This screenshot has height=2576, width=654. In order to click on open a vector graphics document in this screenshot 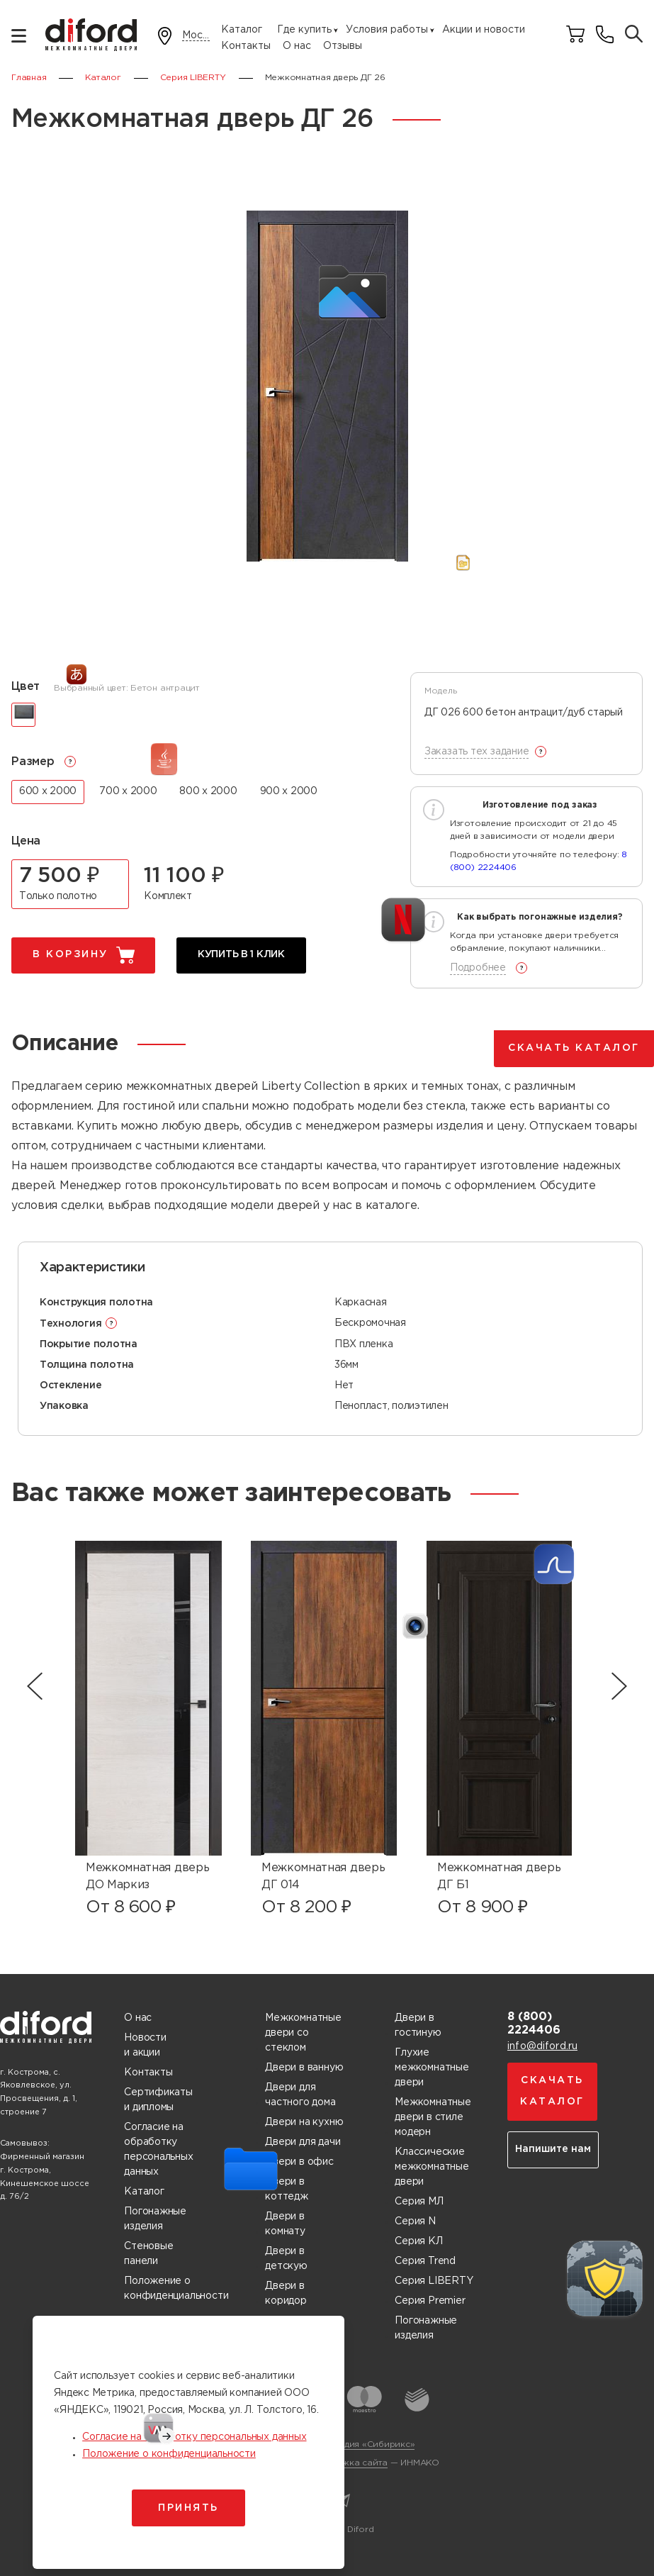, I will do `click(463, 562)`.